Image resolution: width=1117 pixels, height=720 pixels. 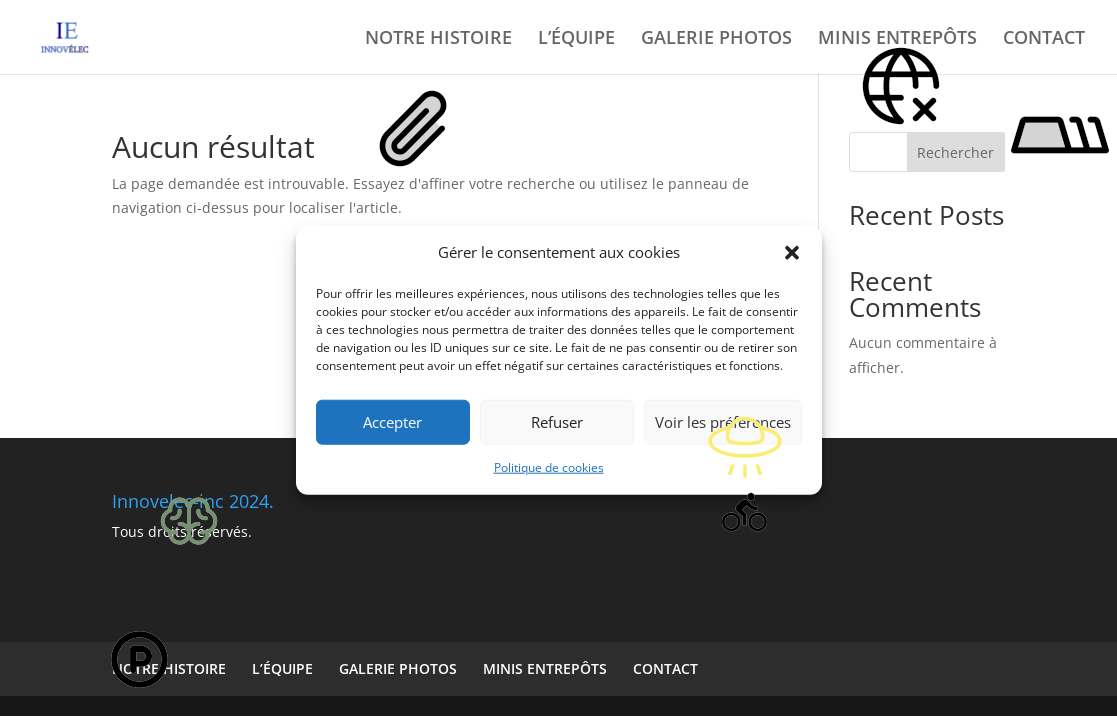 What do you see at coordinates (1060, 135) in the screenshot?
I see `switch between open browser tabs` at bounding box center [1060, 135].